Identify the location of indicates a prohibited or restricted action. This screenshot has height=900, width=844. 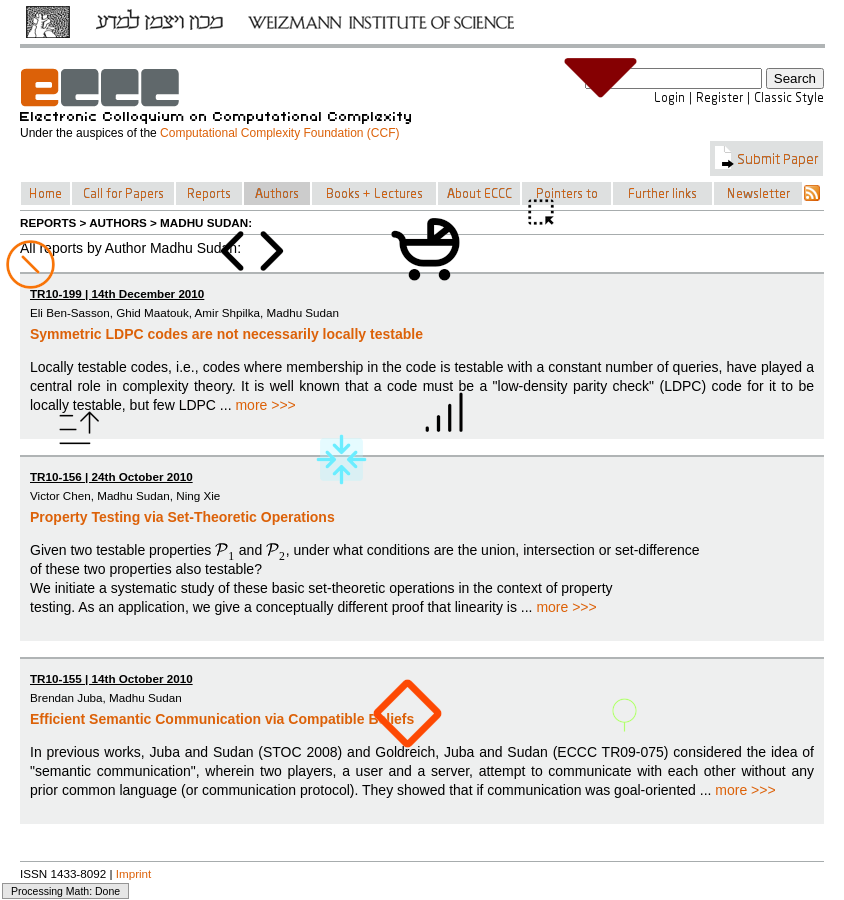
(30, 264).